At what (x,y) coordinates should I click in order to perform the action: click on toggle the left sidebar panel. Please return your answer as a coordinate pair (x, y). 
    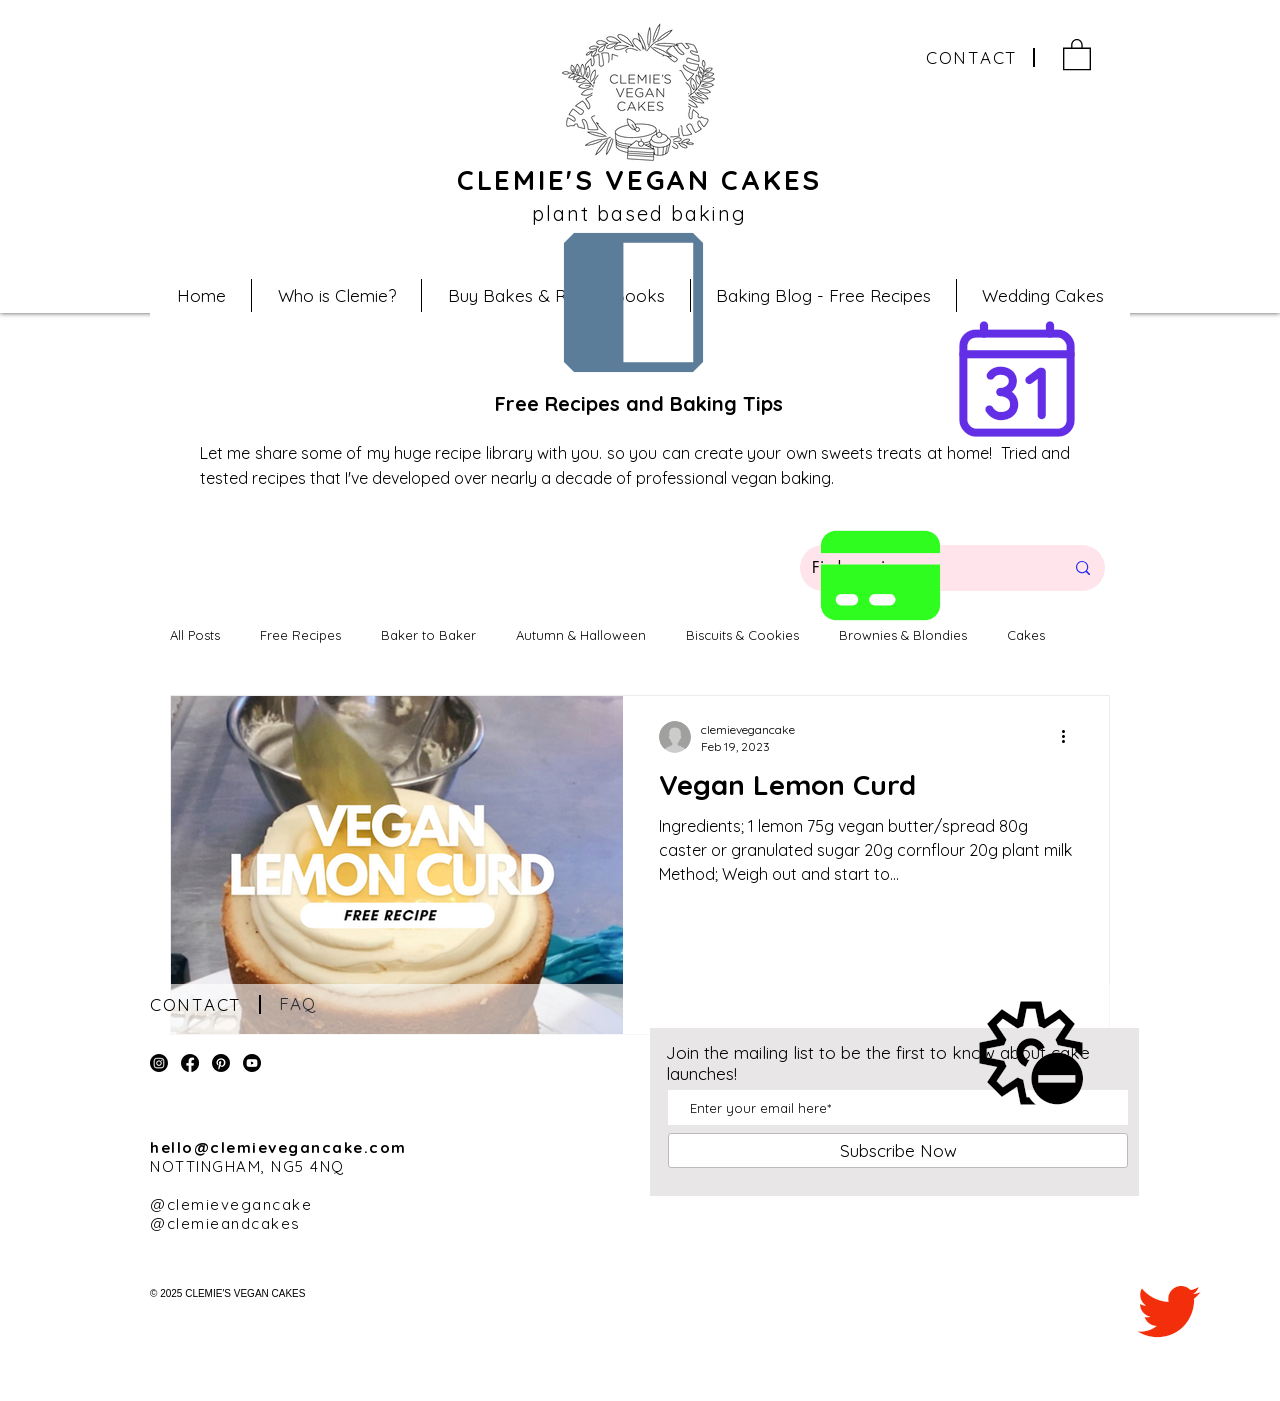
    Looking at the image, I should click on (633, 302).